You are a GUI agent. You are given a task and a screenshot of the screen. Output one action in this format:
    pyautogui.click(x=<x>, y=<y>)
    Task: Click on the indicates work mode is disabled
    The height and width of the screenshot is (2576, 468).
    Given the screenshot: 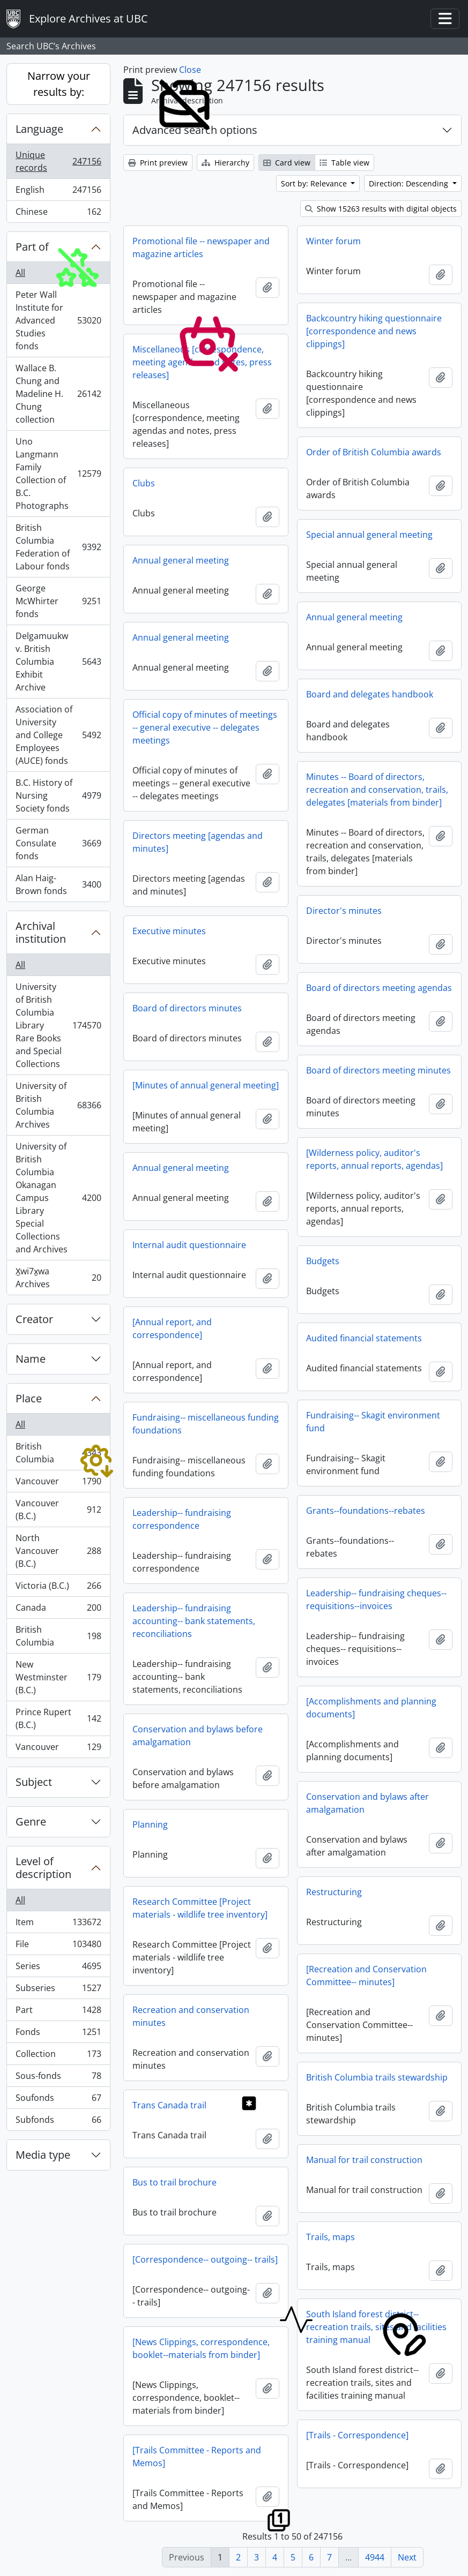 What is the action you would take?
    pyautogui.click(x=184, y=105)
    